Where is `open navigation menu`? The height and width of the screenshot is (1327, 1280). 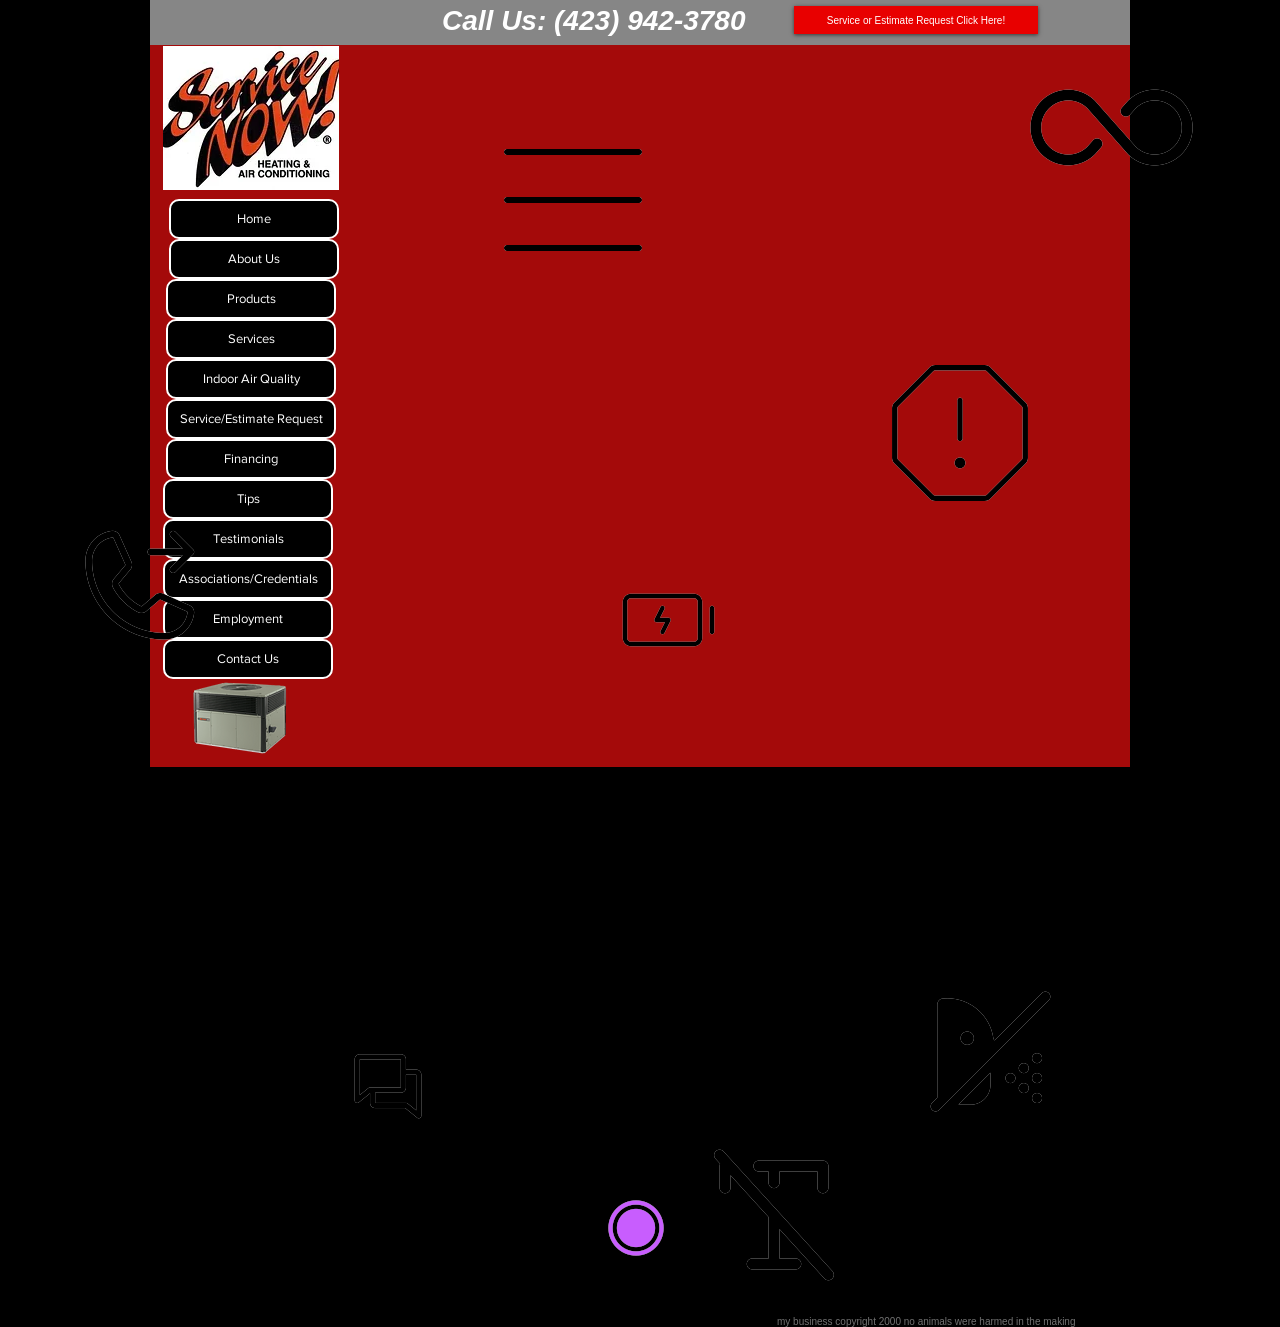
open navigation menu is located at coordinates (573, 200).